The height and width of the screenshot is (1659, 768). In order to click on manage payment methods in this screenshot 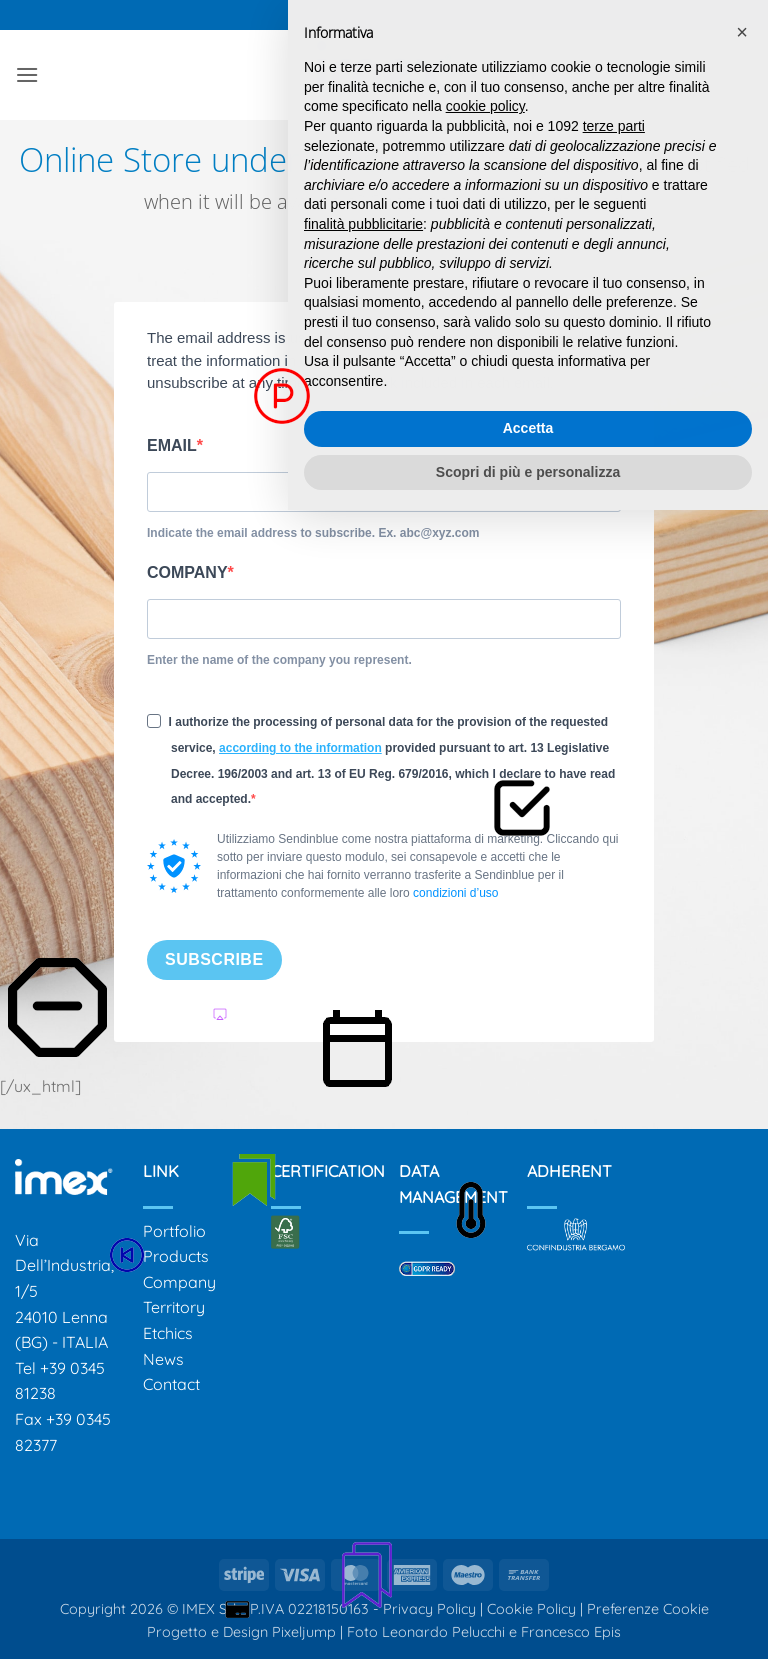, I will do `click(237, 1609)`.